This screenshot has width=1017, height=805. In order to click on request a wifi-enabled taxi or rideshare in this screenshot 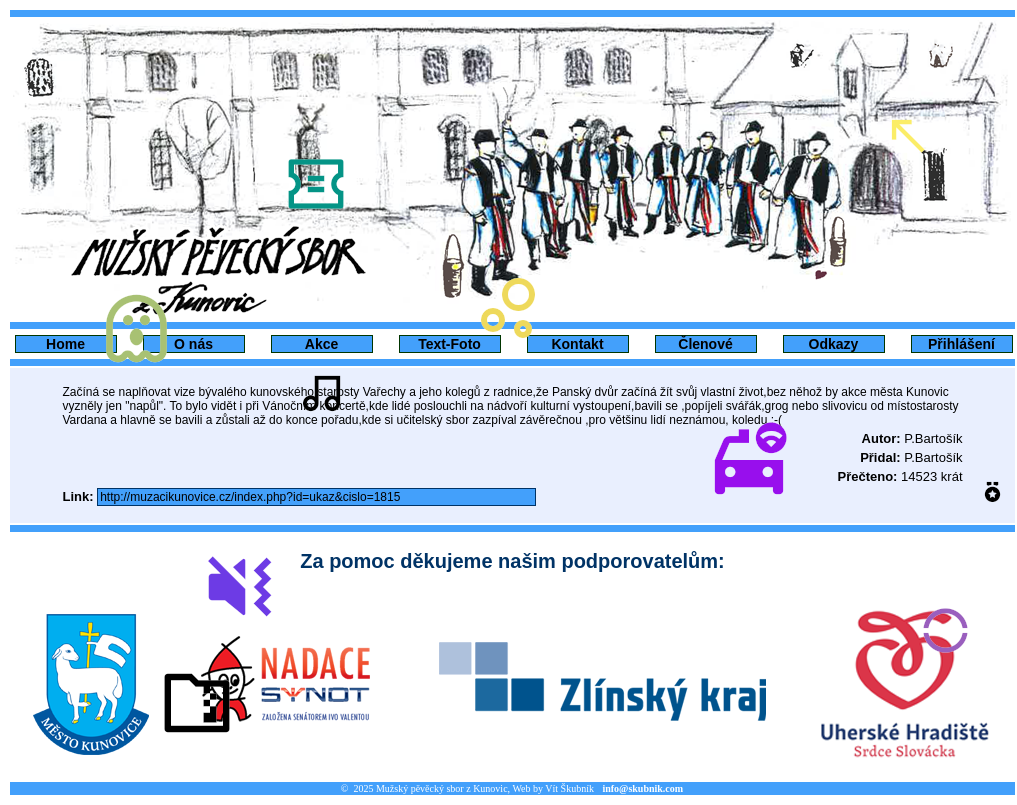, I will do `click(749, 460)`.